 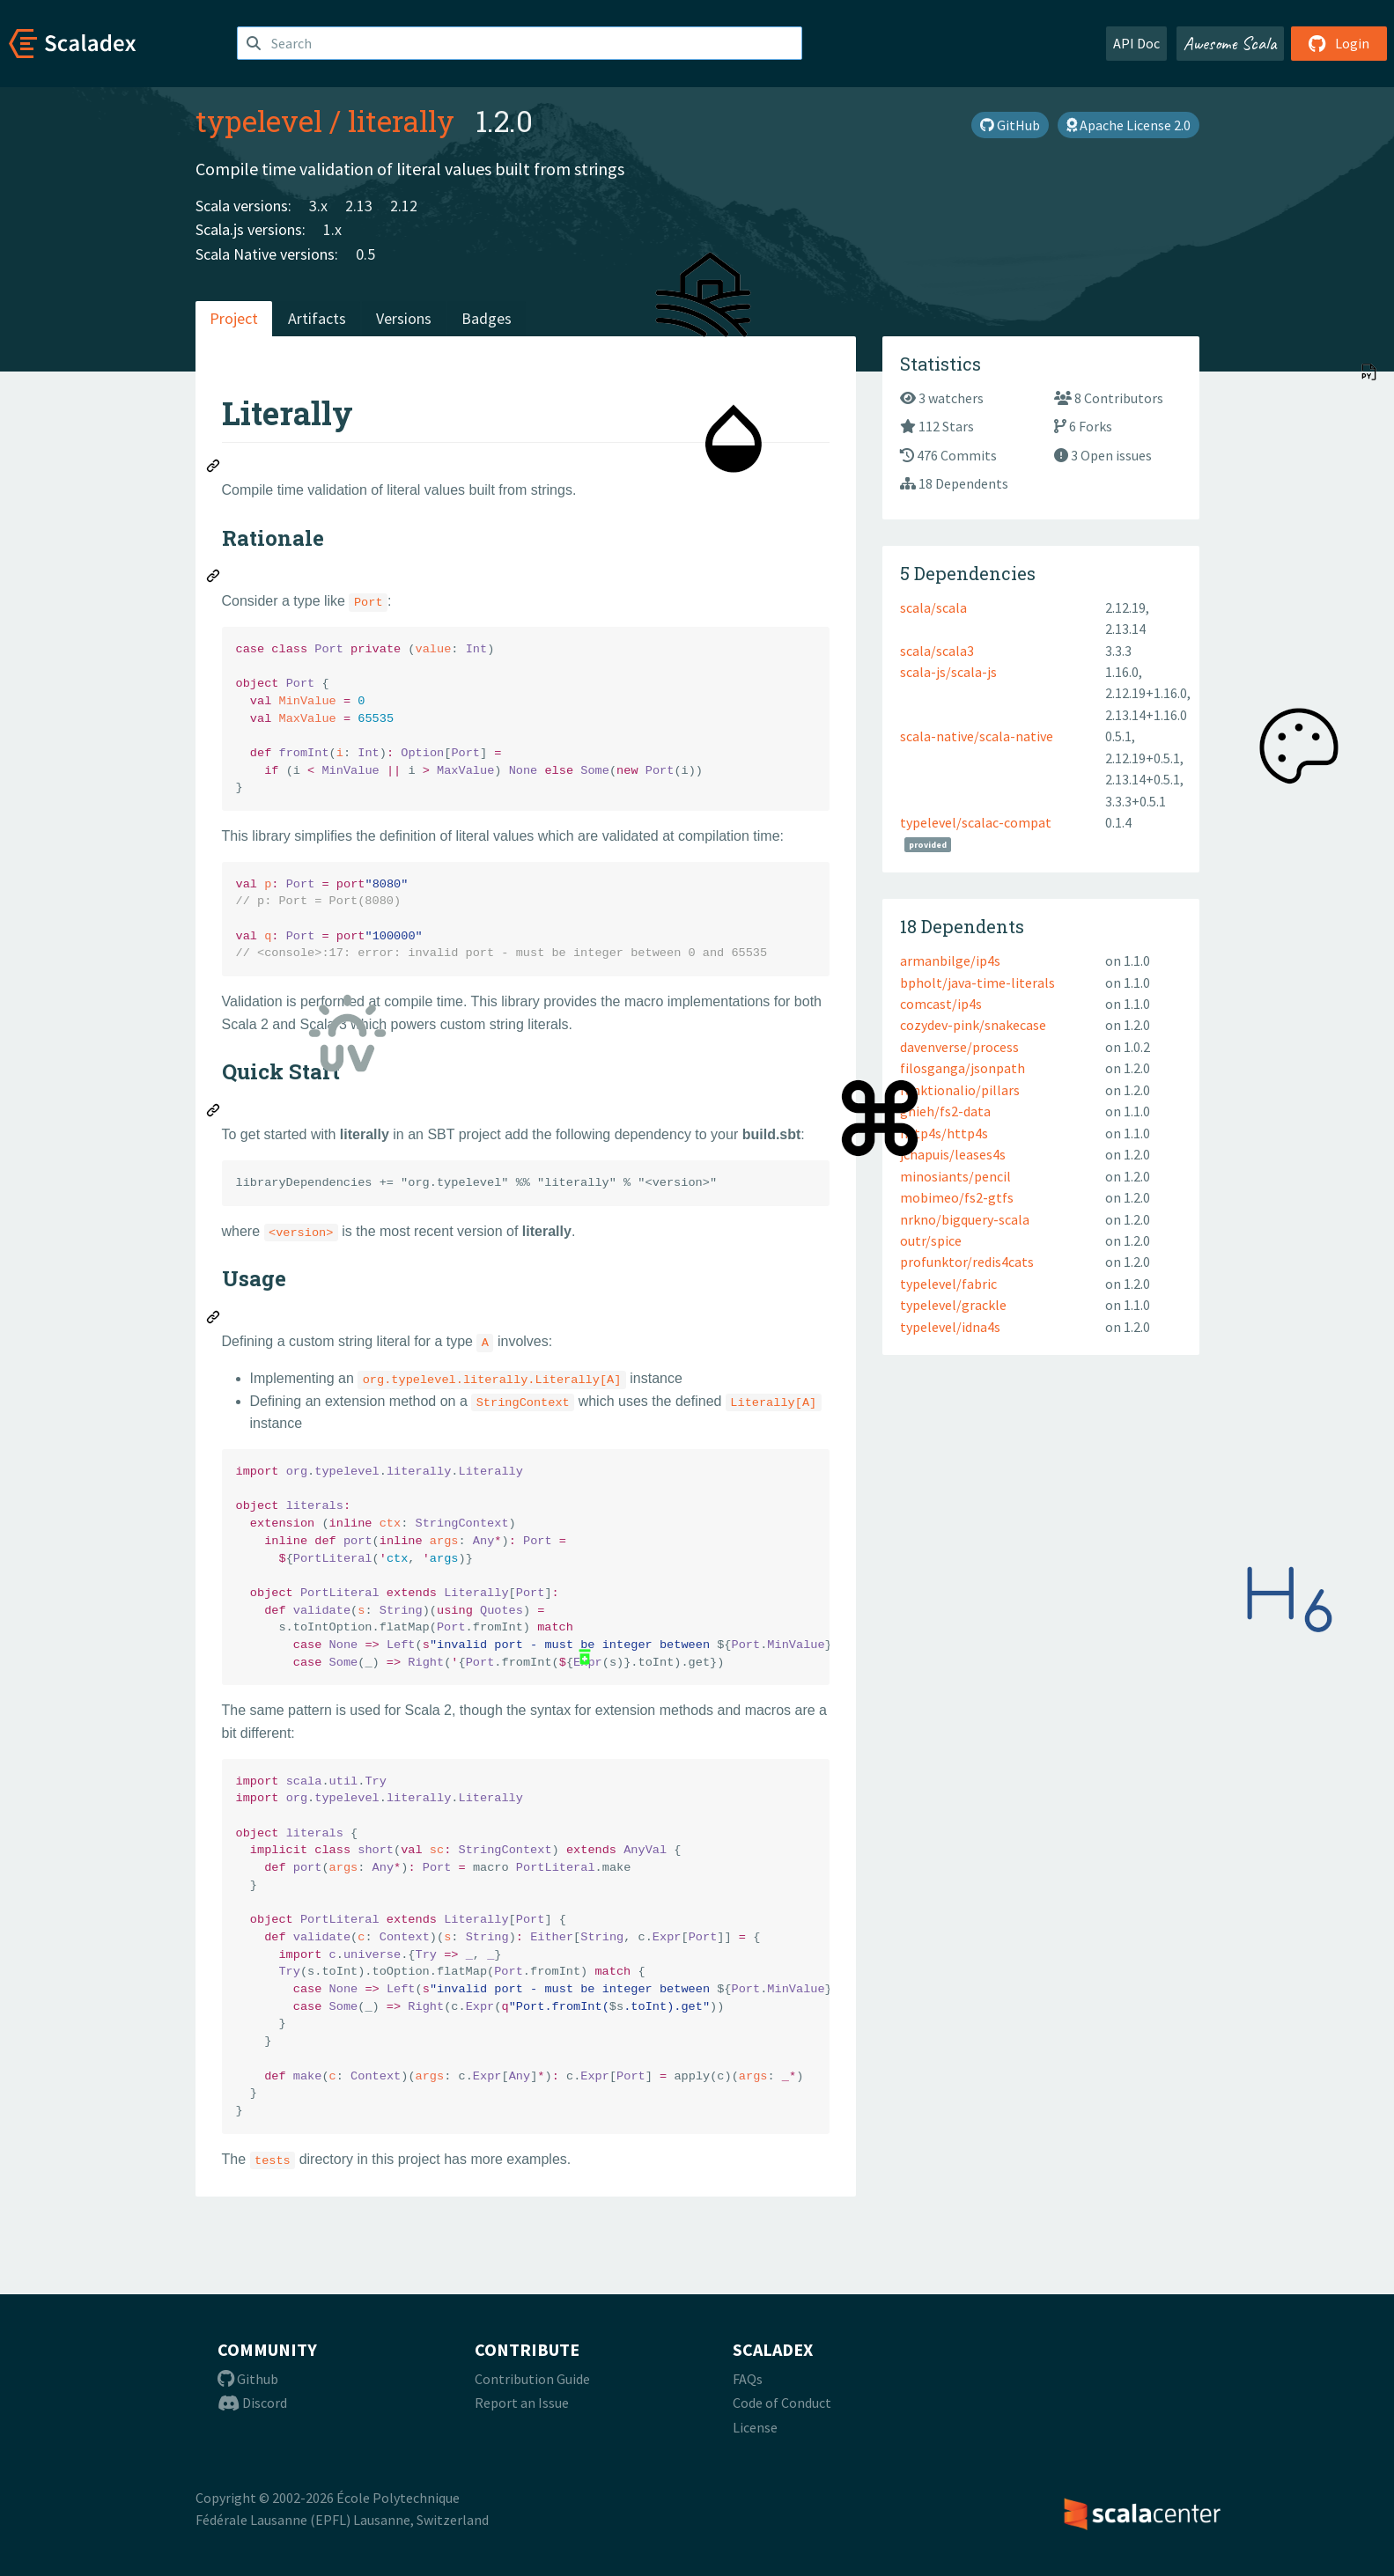 What do you see at coordinates (1368, 372) in the screenshot?
I see `a python script or .py file` at bounding box center [1368, 372].